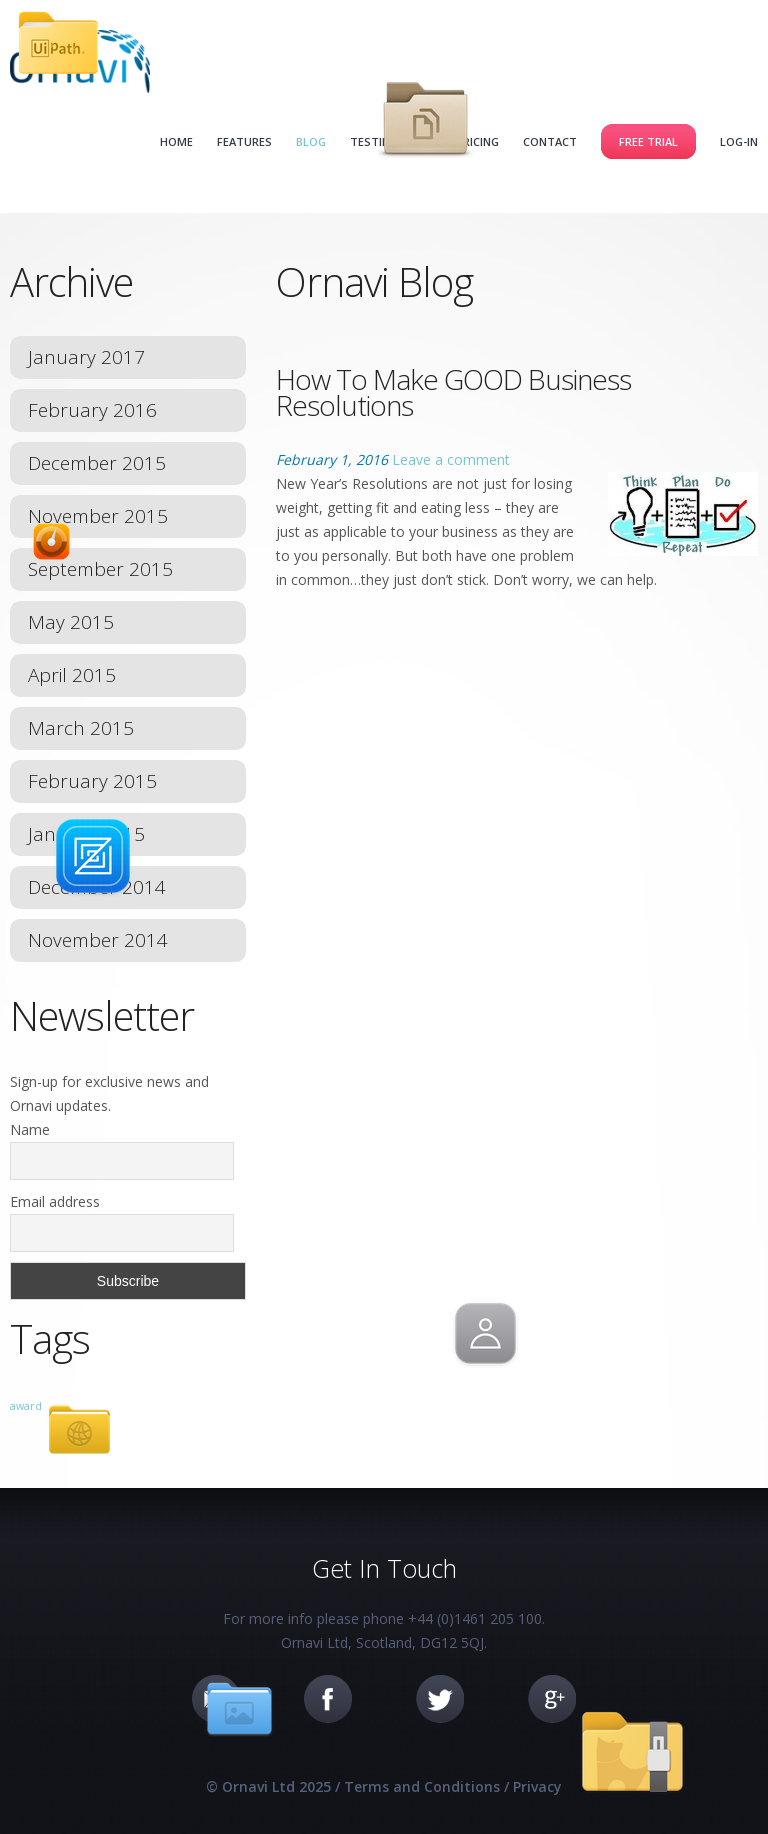 The height and width of the screenshot is (1834, 768). Describe the element at coordinates (51, 541) in the screenshot. I see `open gtick metronome application` at that location.